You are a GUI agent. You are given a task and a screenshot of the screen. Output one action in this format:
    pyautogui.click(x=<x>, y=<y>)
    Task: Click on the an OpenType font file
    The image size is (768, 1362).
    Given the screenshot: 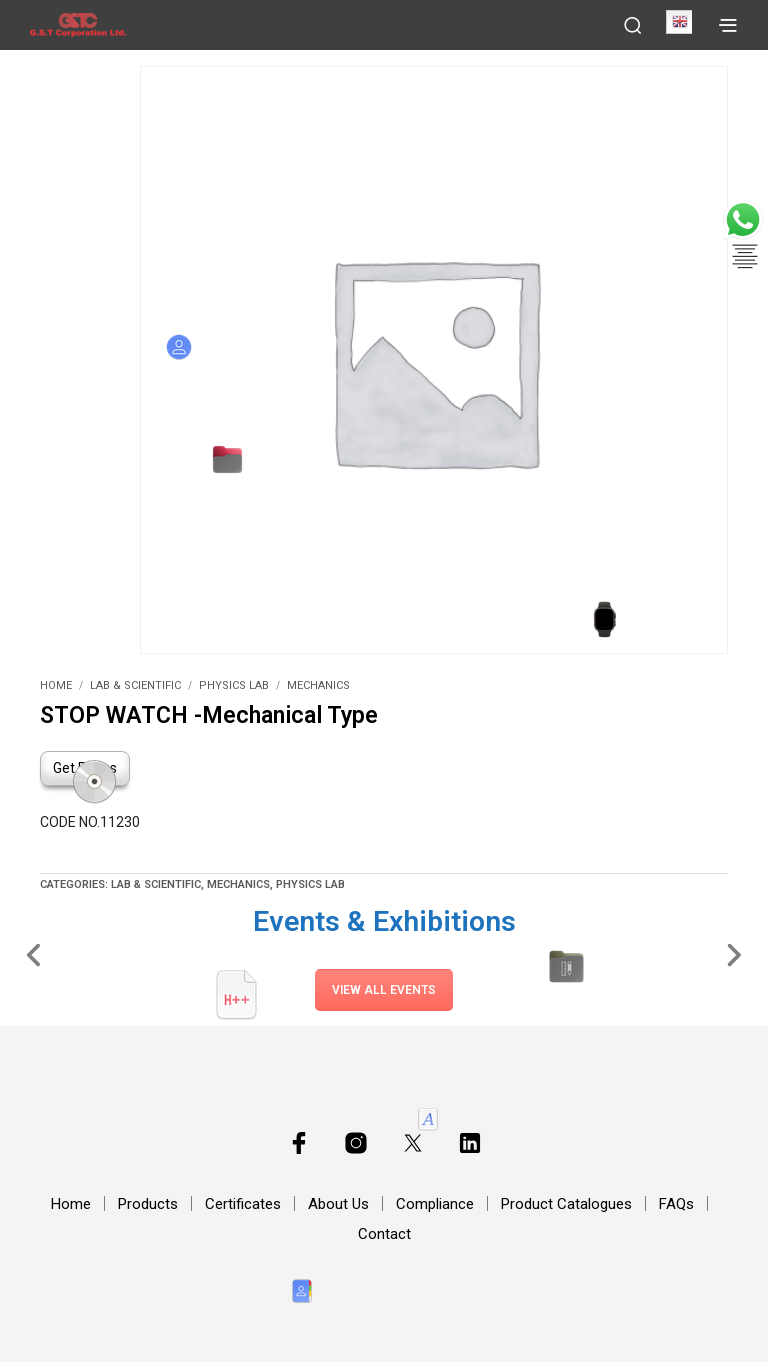 What is the action you would take?
    pyautogui.click(x=428, y=1119)
    